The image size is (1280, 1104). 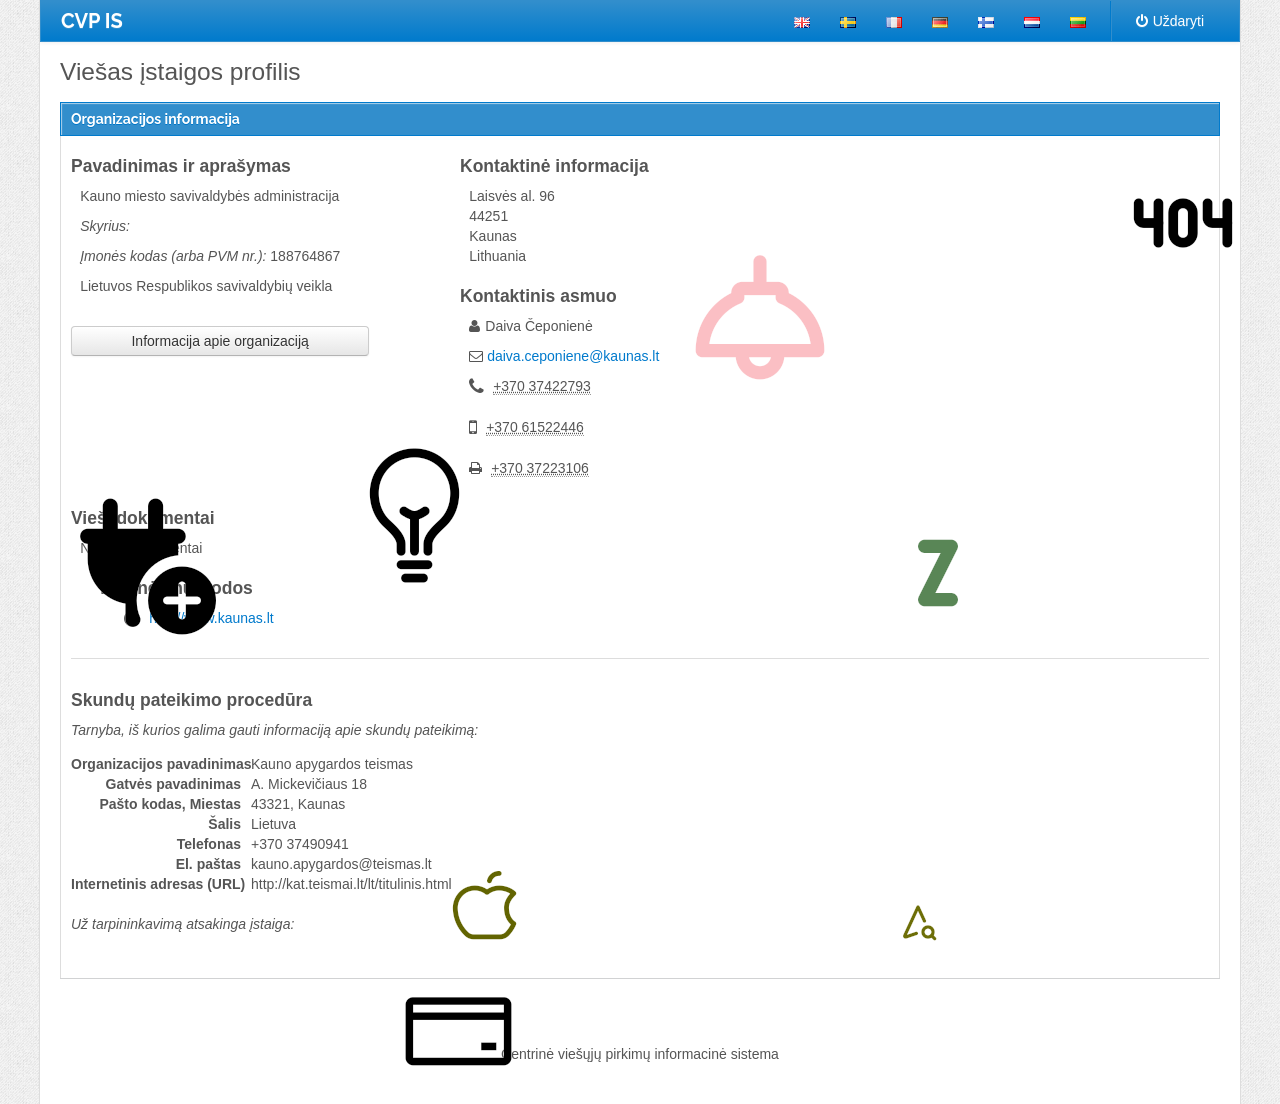 I want to click on manage payment methods, so click(x=458, y=1027).